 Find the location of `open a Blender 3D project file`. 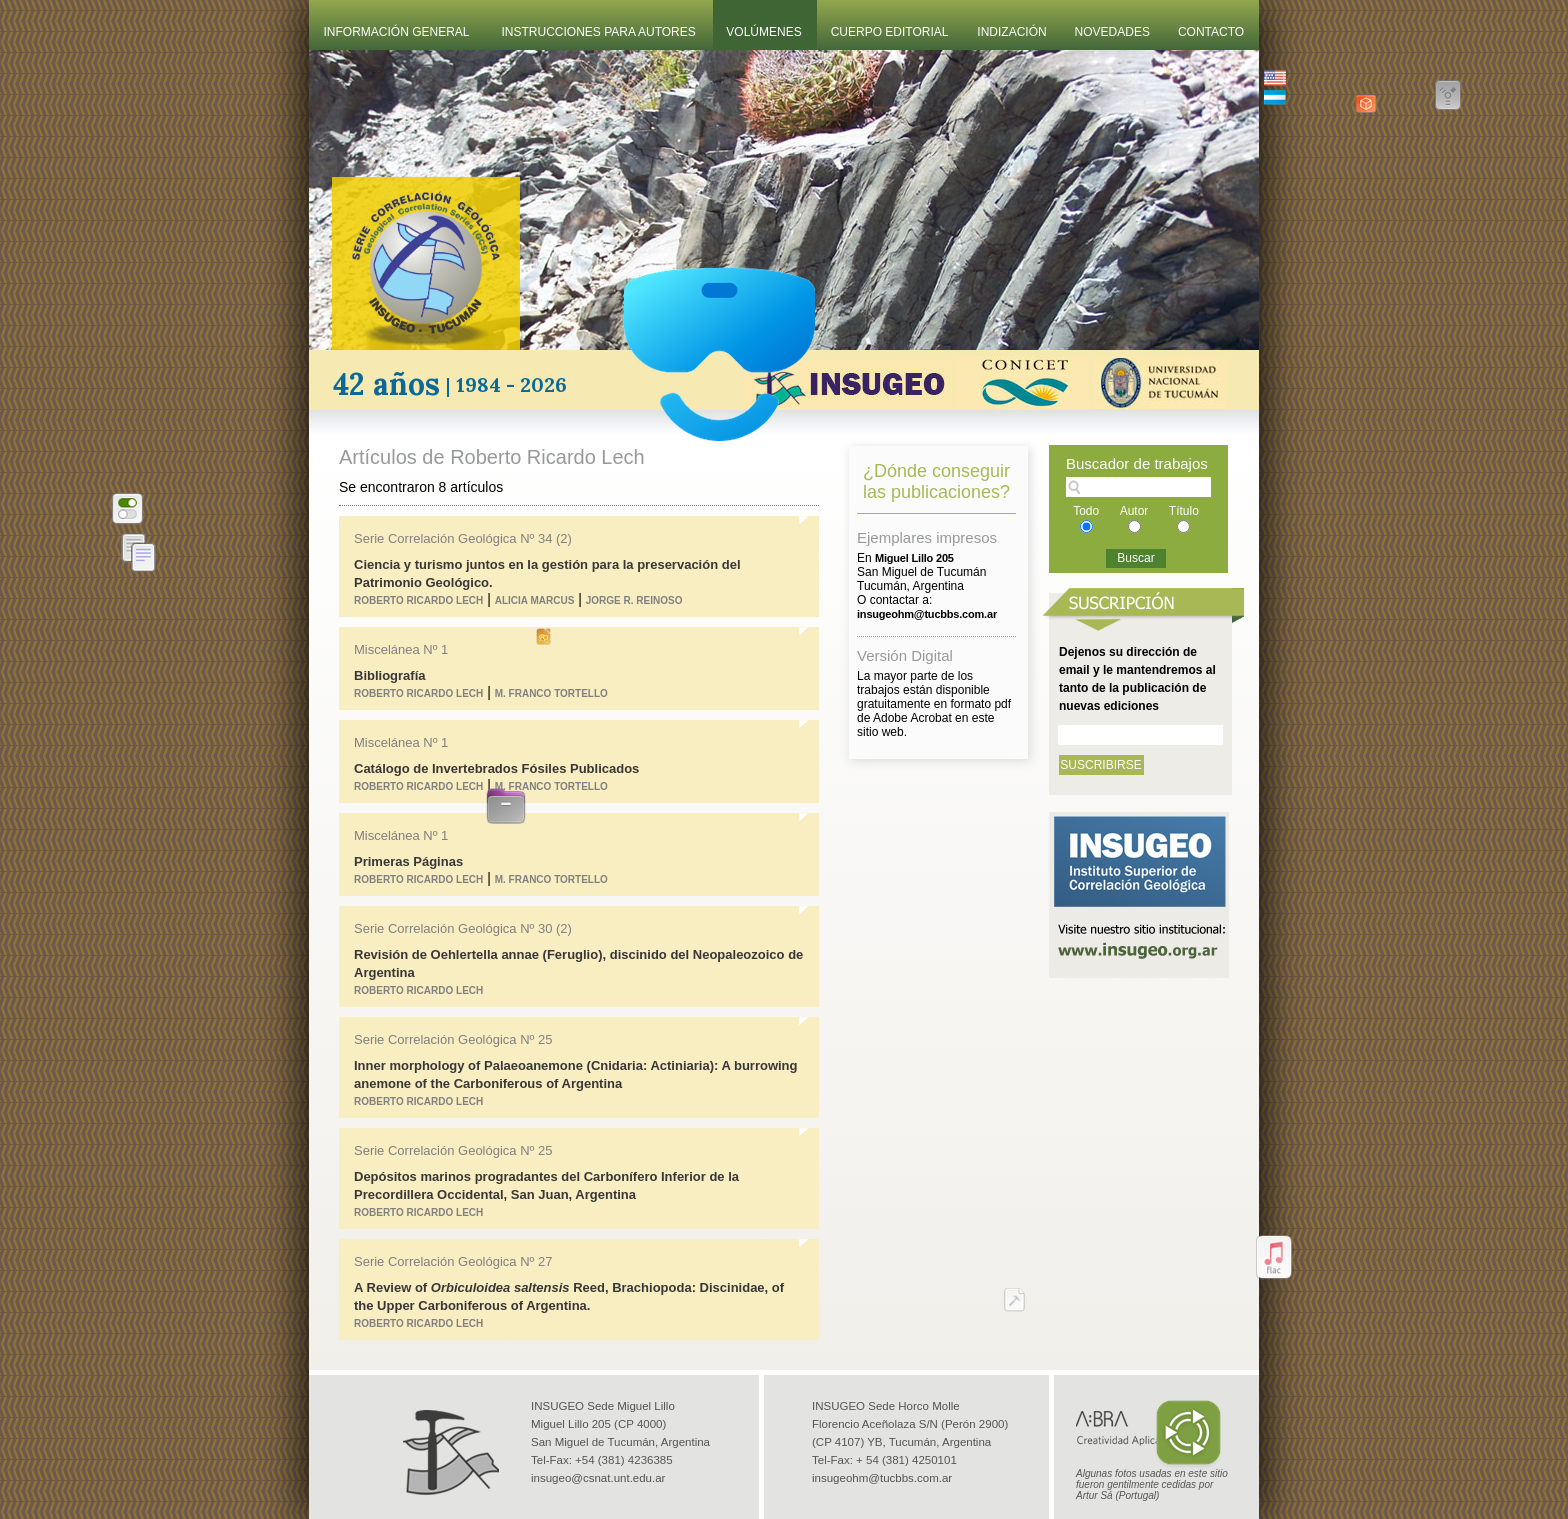

open a Blender 3D project file is located at coordinates (1366, 103).